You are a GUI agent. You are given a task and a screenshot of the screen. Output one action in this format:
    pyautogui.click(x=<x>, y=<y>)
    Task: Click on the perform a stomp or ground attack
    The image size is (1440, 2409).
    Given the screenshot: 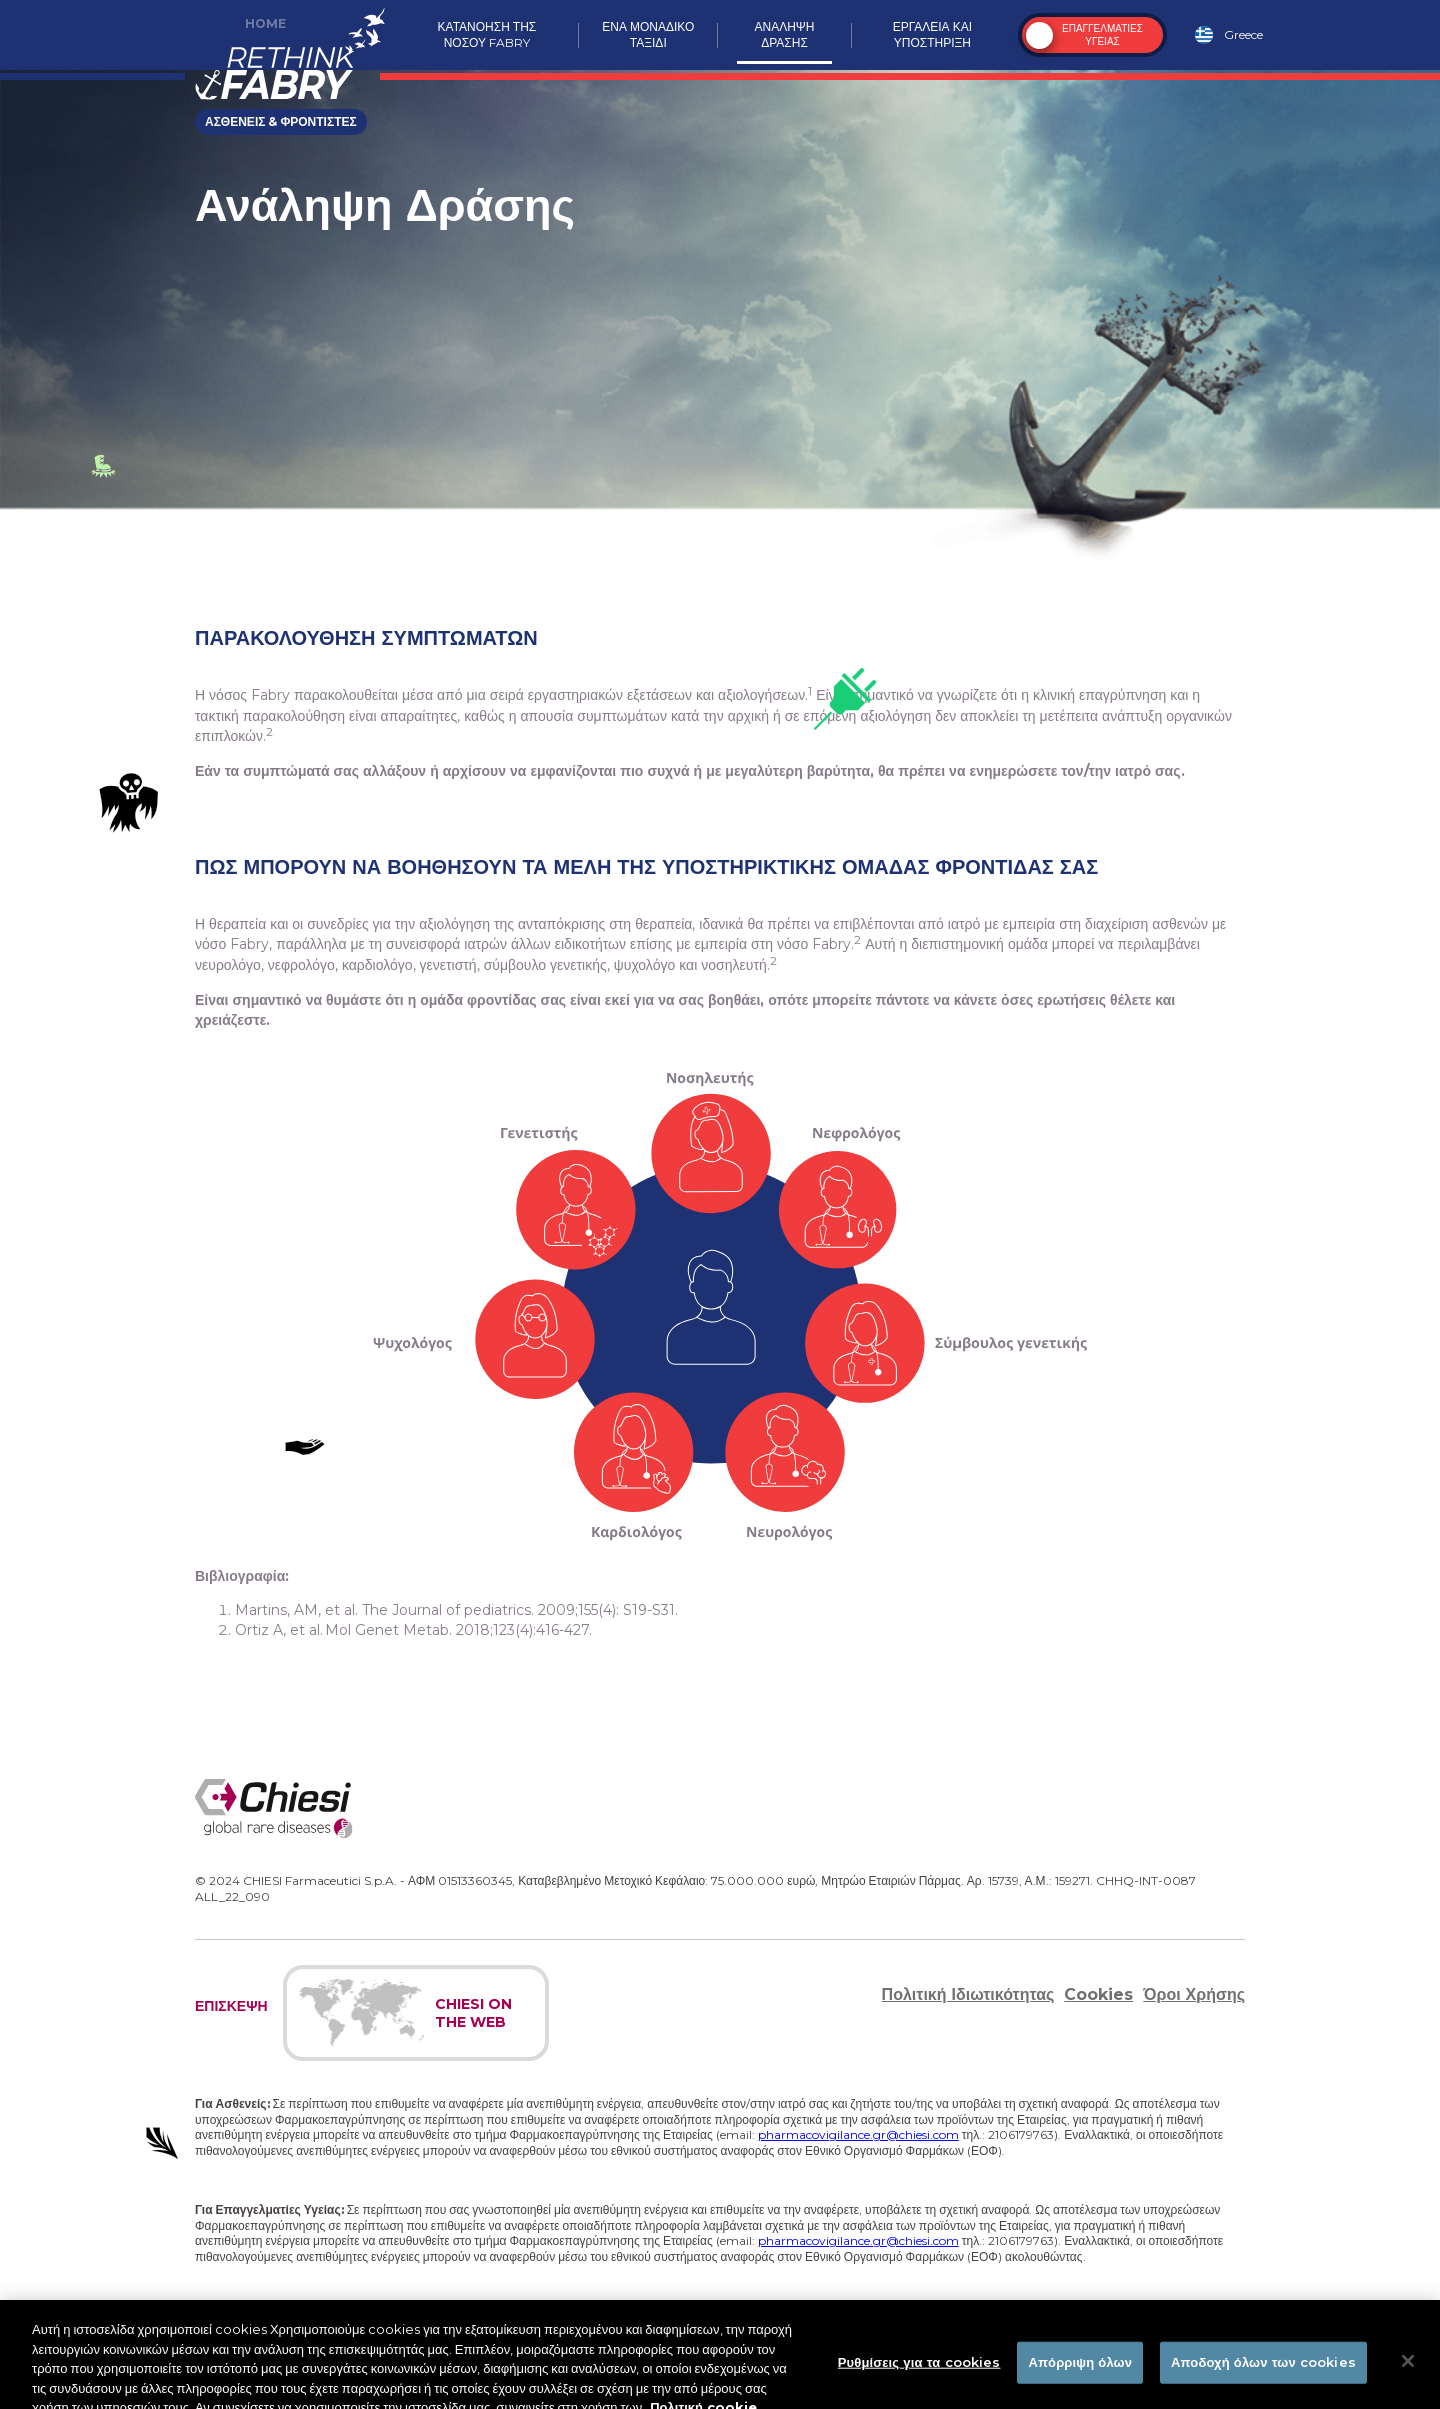 What is the action you would take?
    pyautogui.click(x=103, y=466)
    